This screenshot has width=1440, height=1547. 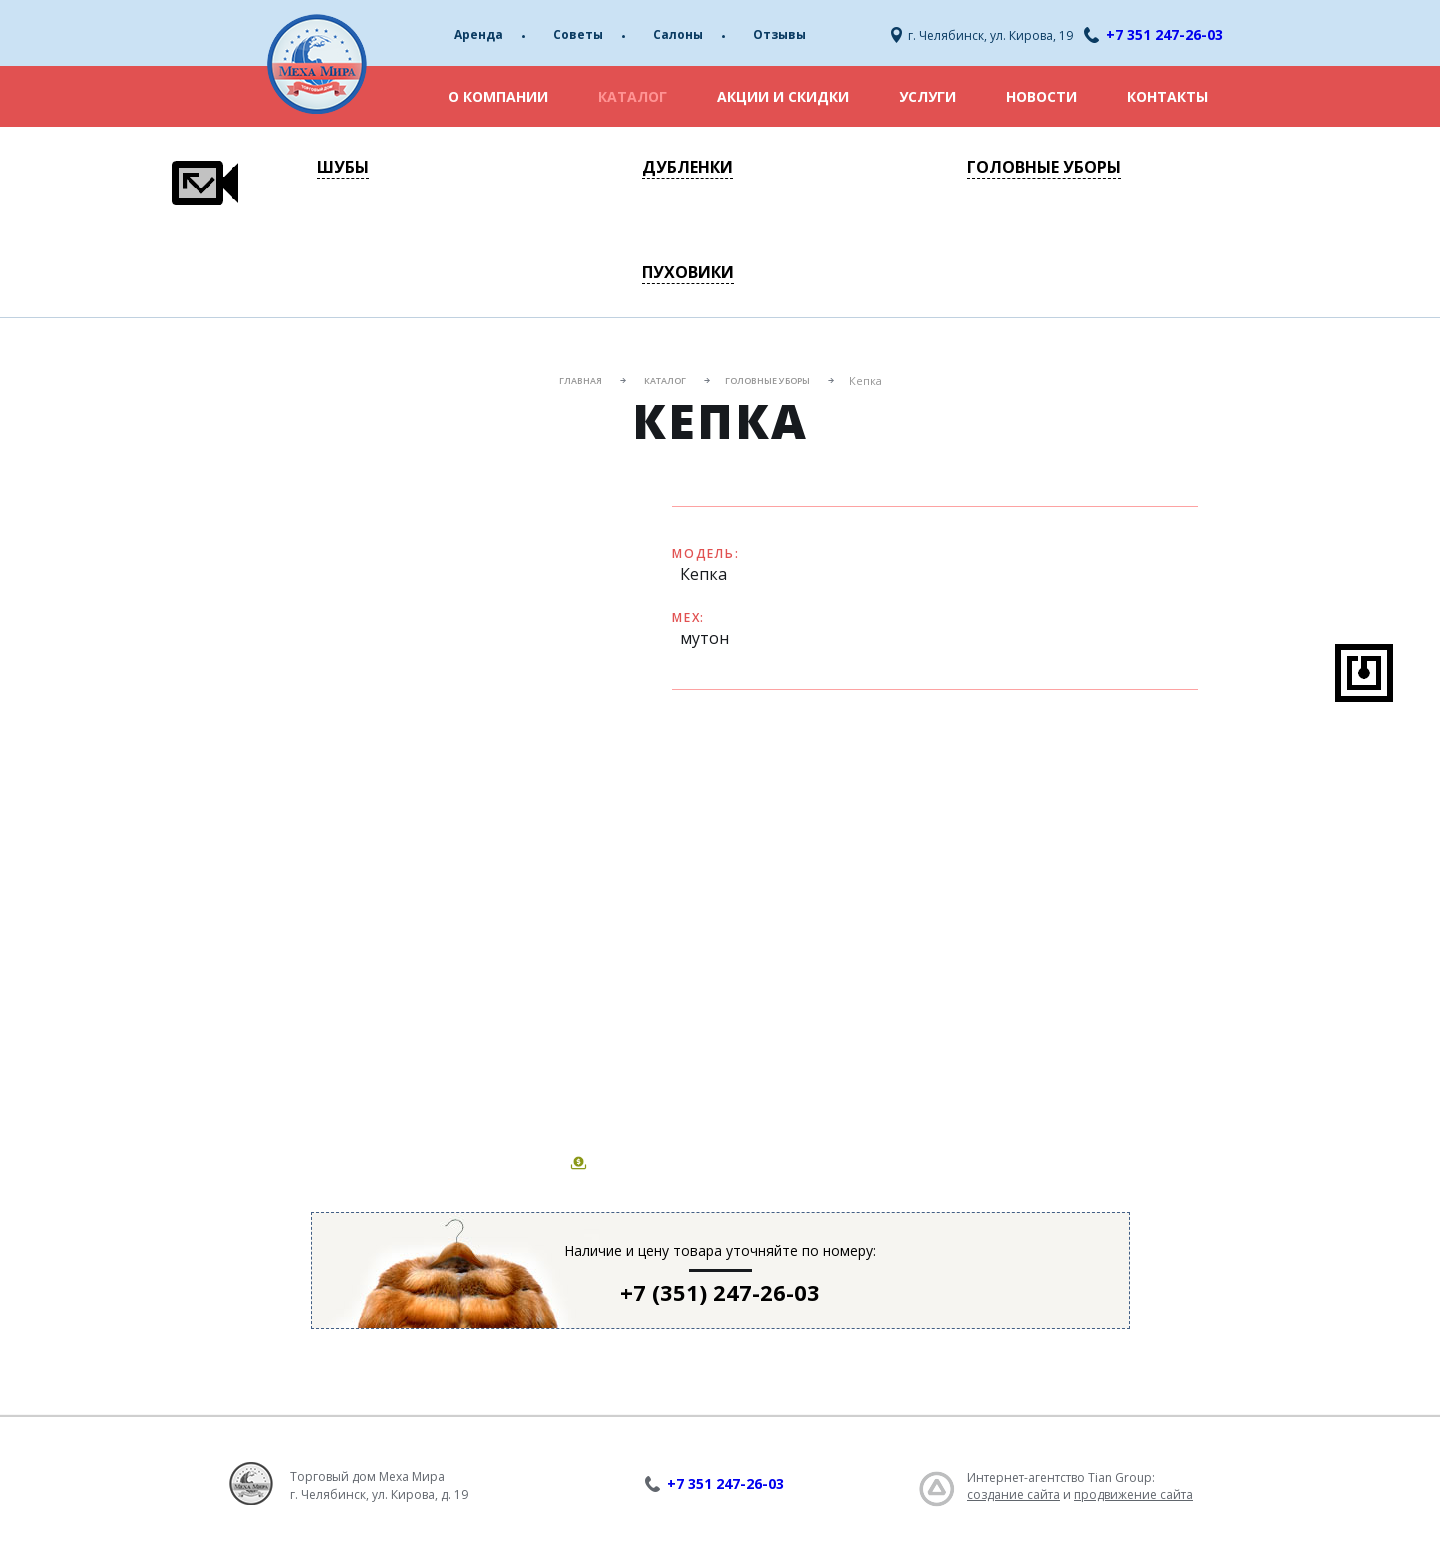 I want to click on make a donation, so click(x=578, y=1162).